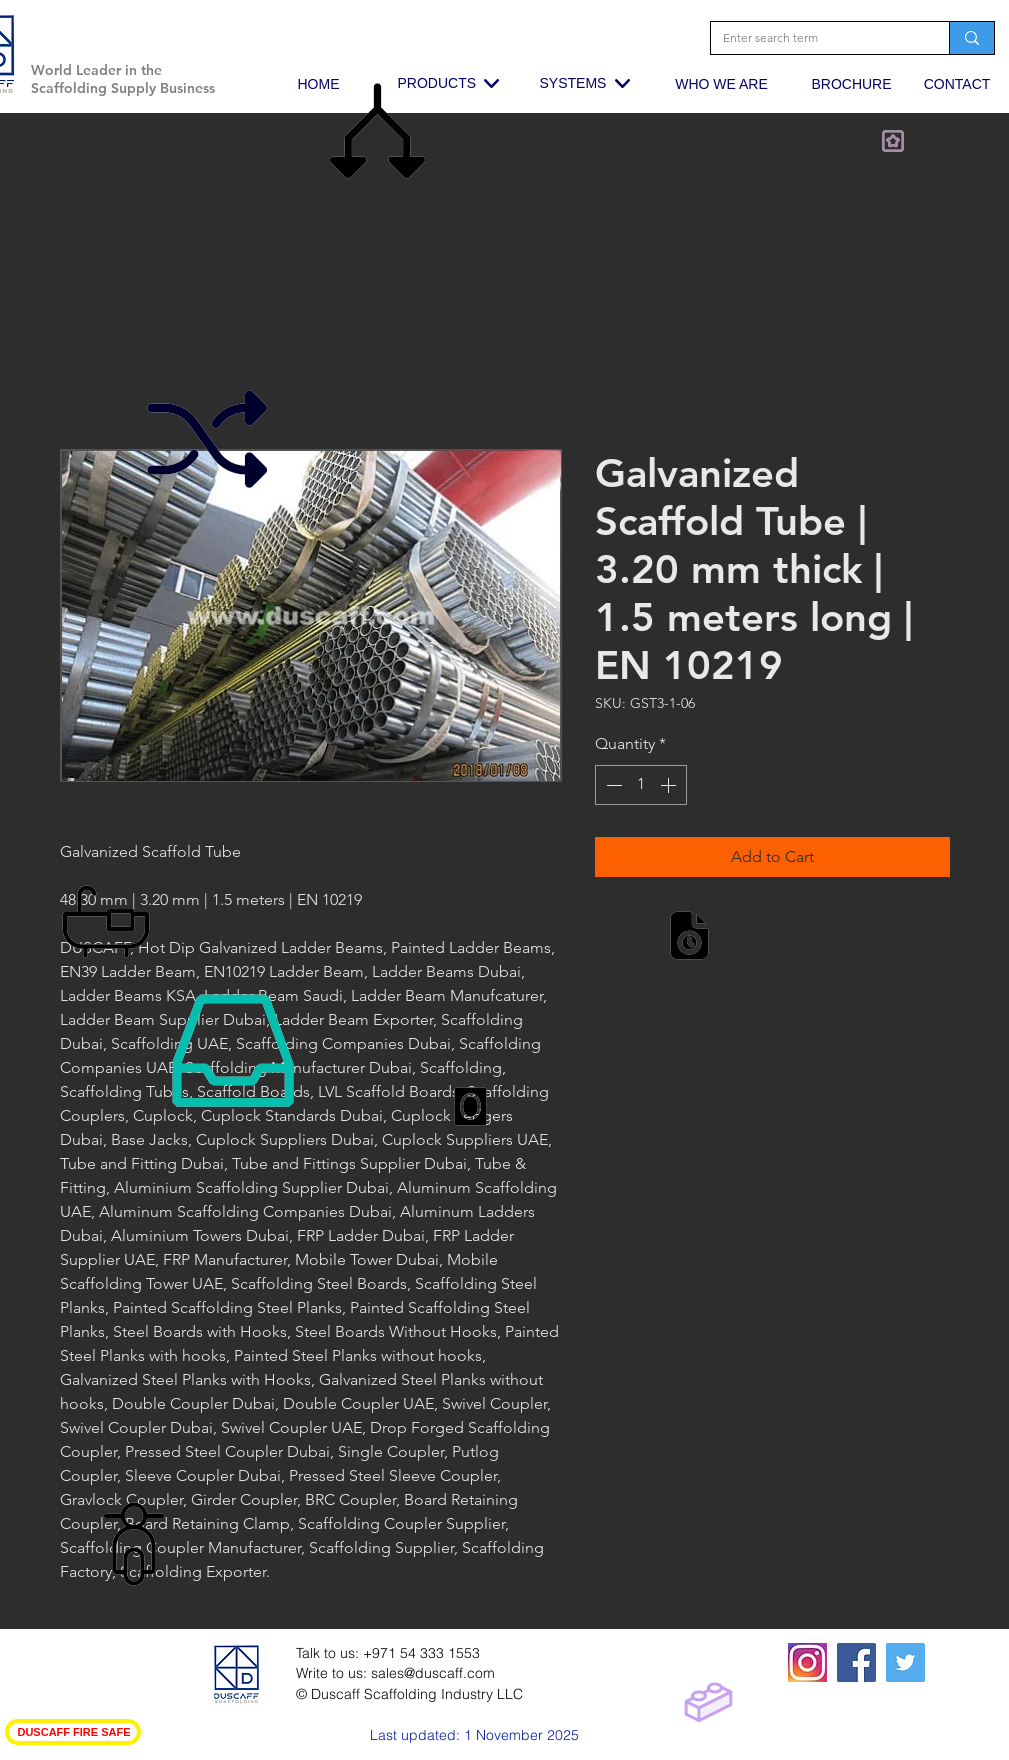 This screenshot has width=1009, height=1760. I want to click on view your inbox messages, so click(233, 1055).